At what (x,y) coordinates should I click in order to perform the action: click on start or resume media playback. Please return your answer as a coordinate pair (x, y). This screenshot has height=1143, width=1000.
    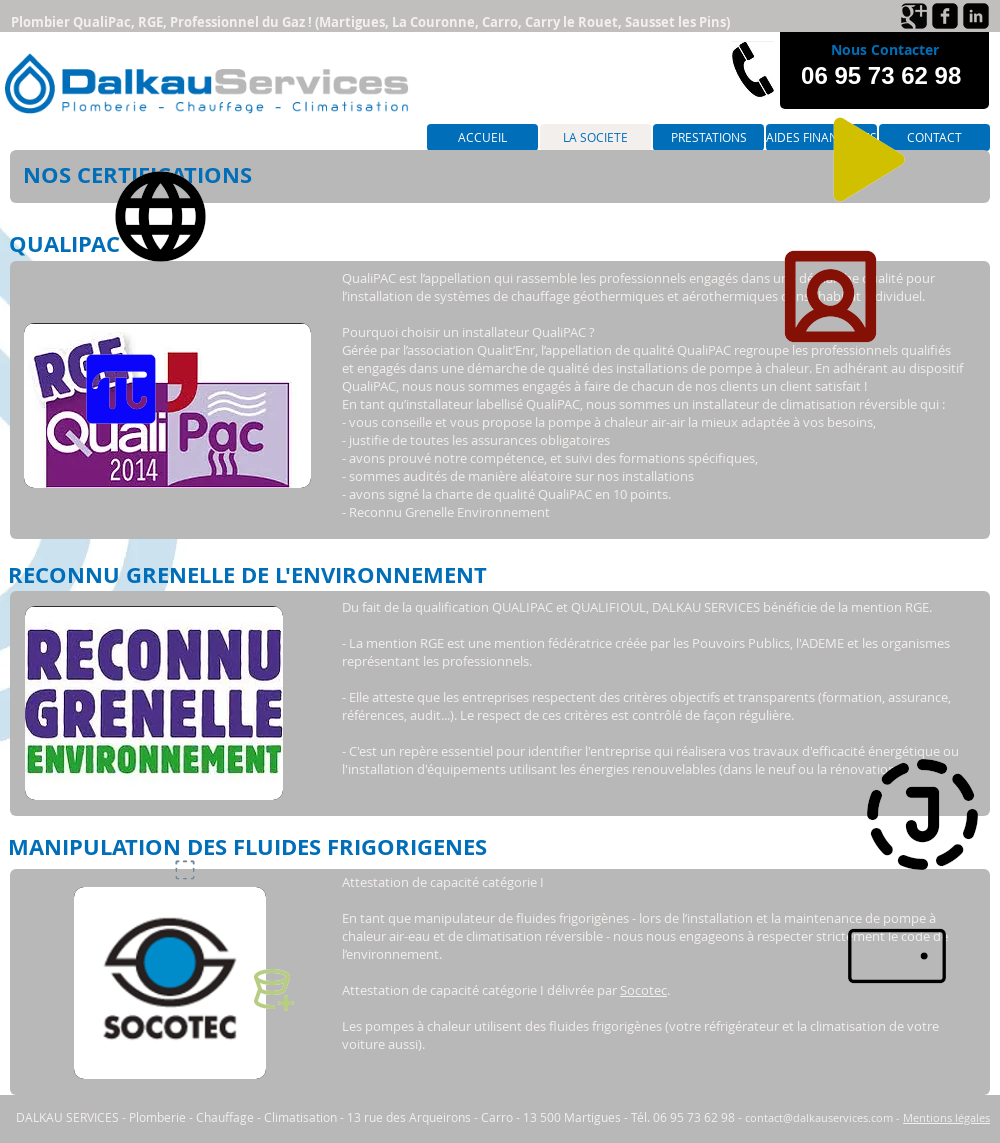
    Looking at the image, I should click on (859, 159).